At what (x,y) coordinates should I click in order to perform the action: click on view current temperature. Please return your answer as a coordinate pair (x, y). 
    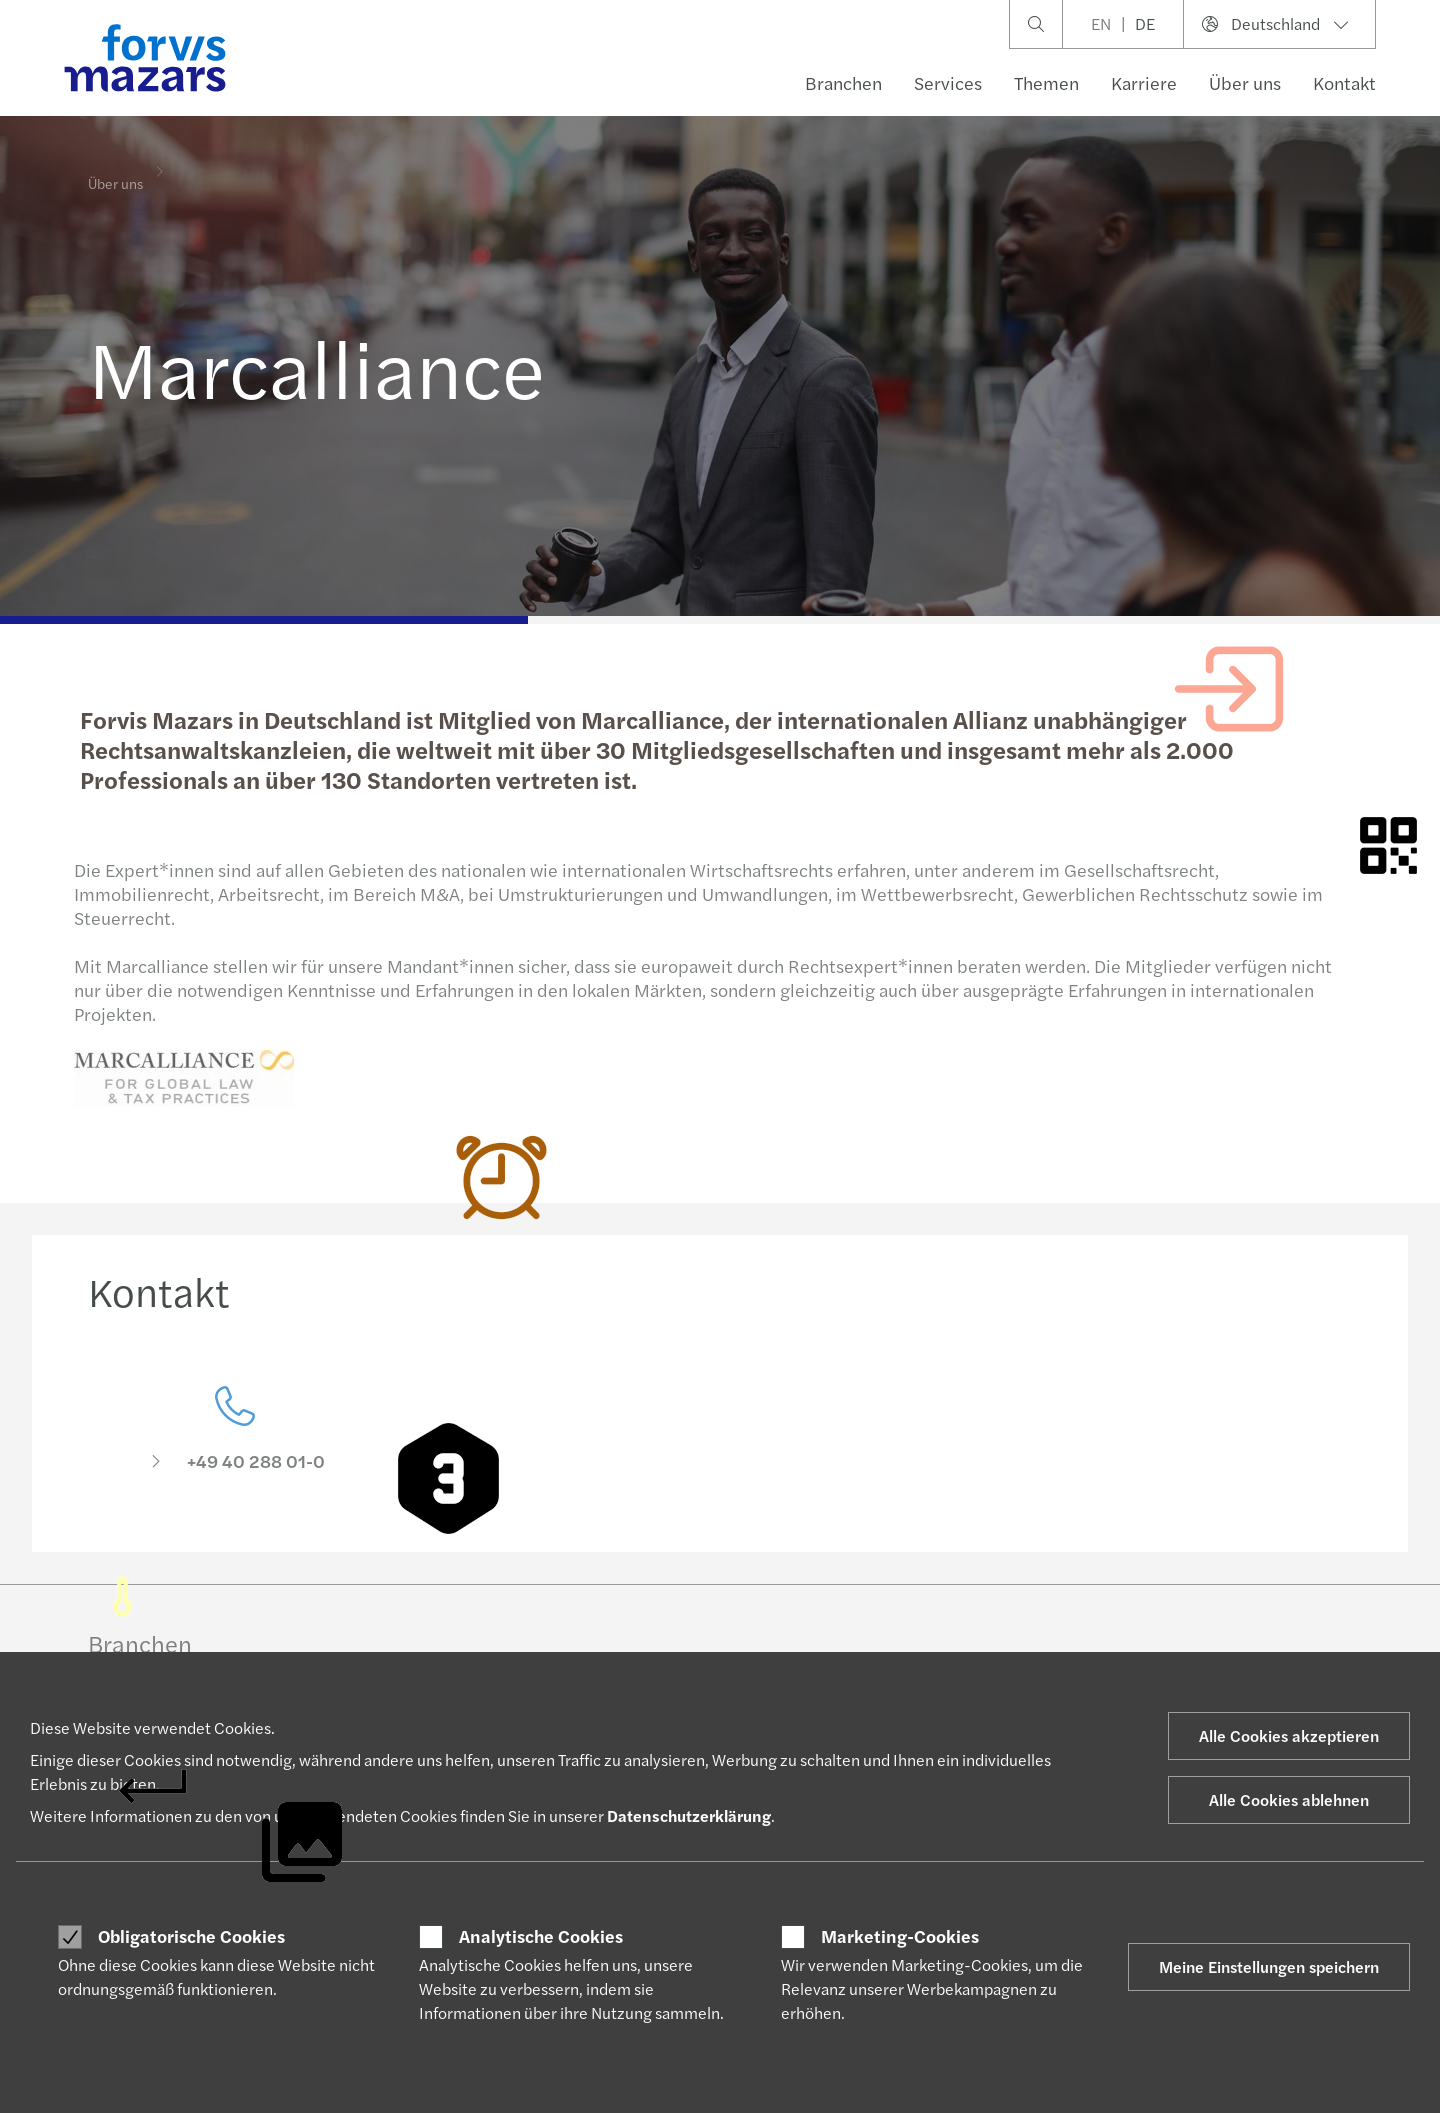
    Looking at the image, I should click on (122, 1596).